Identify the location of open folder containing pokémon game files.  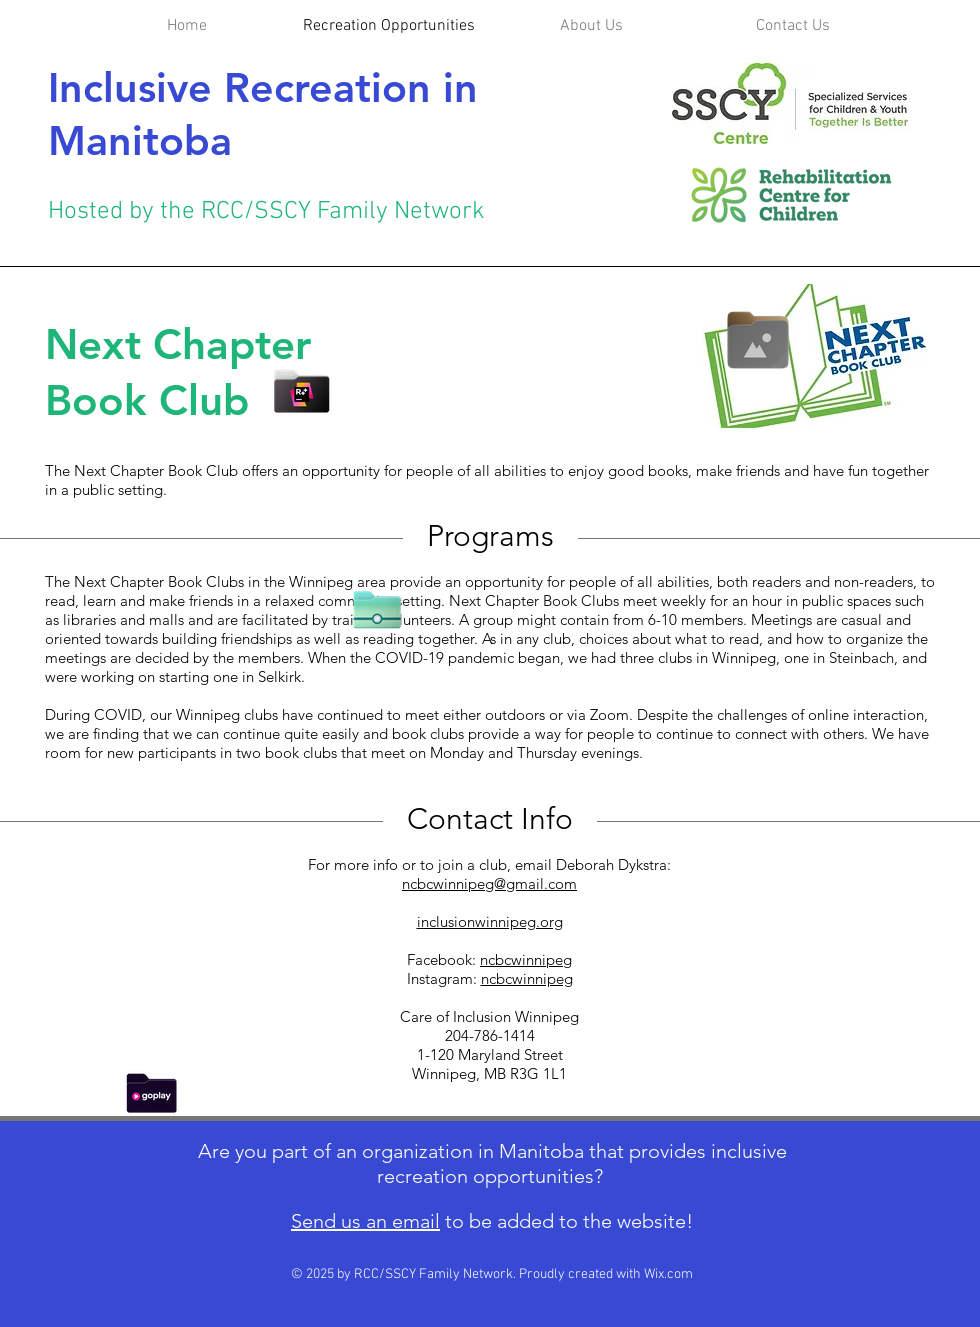
(377, 611).